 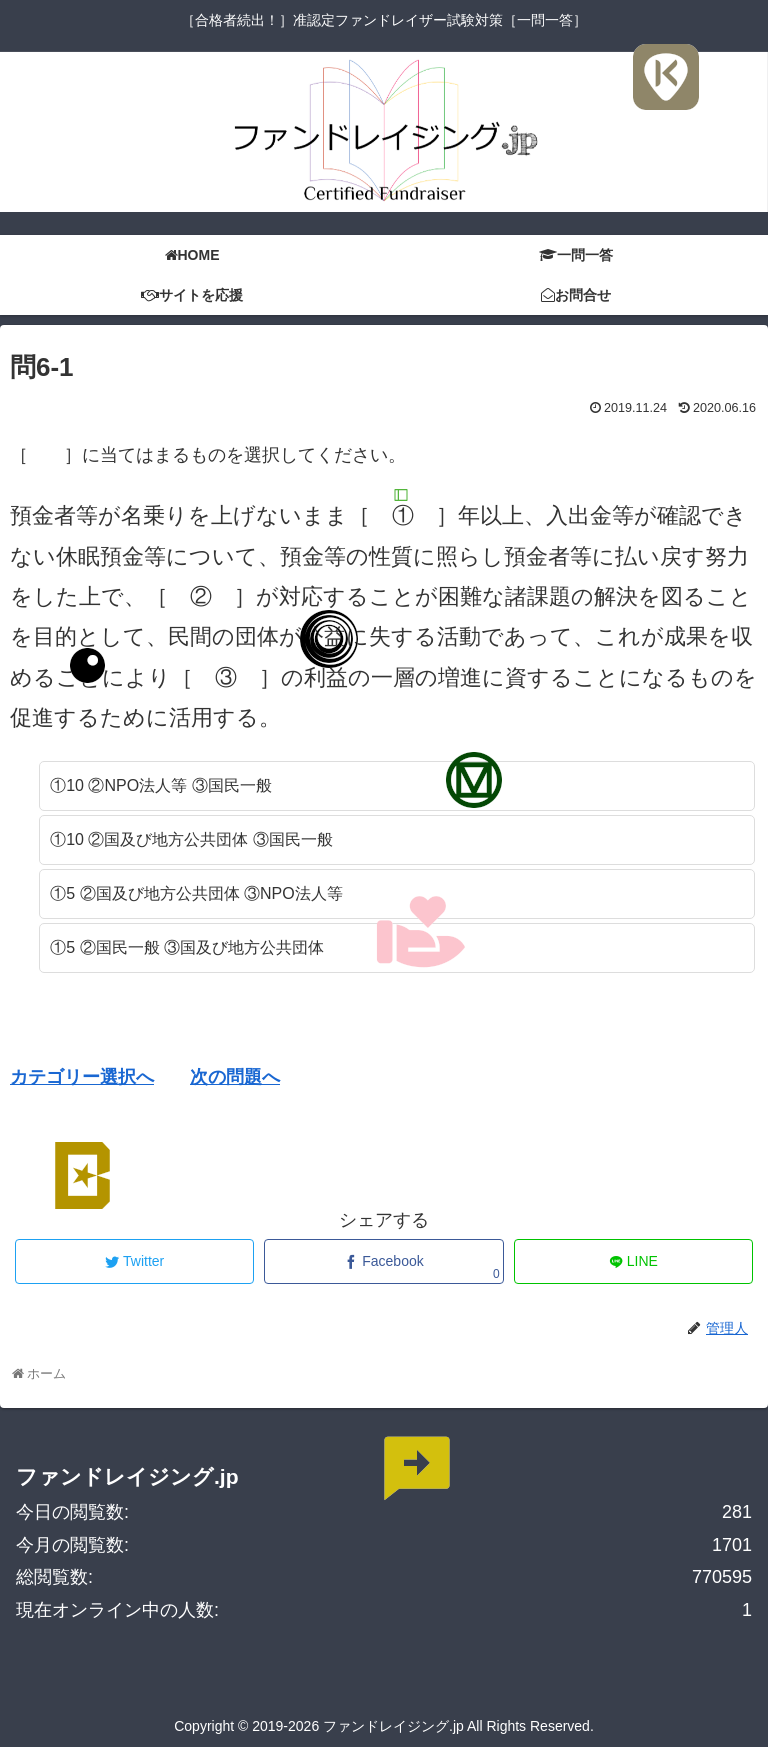 I want to click on material design brand logo, so click(x=474, y=780).